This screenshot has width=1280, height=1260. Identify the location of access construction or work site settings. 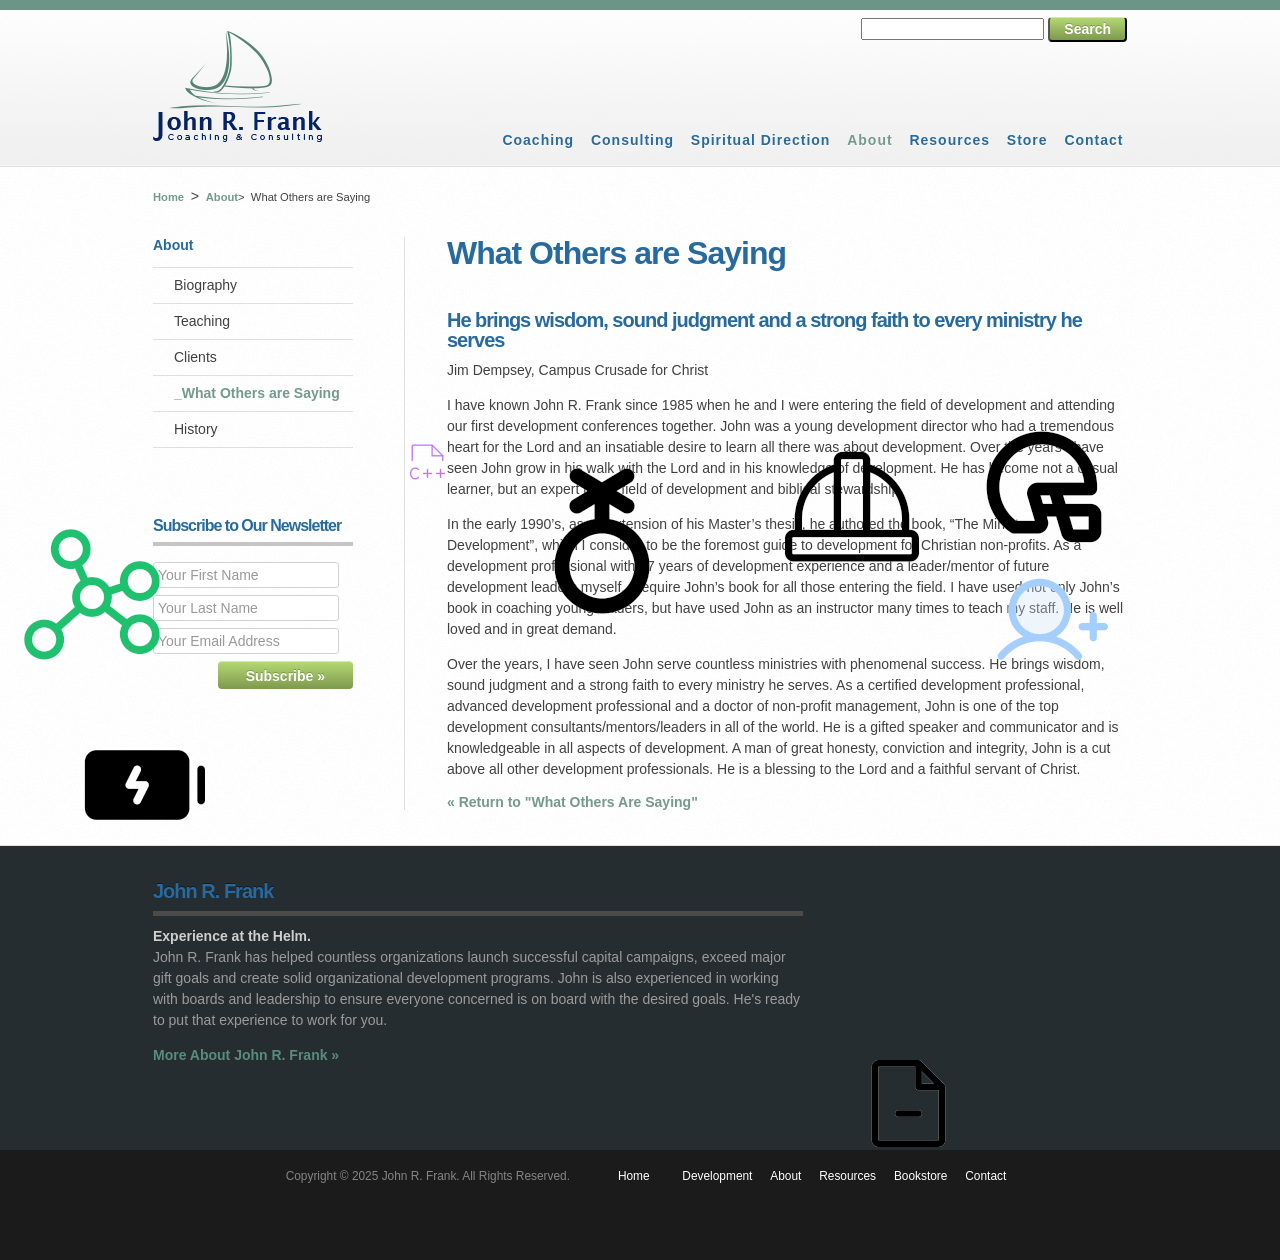
(852, 514).